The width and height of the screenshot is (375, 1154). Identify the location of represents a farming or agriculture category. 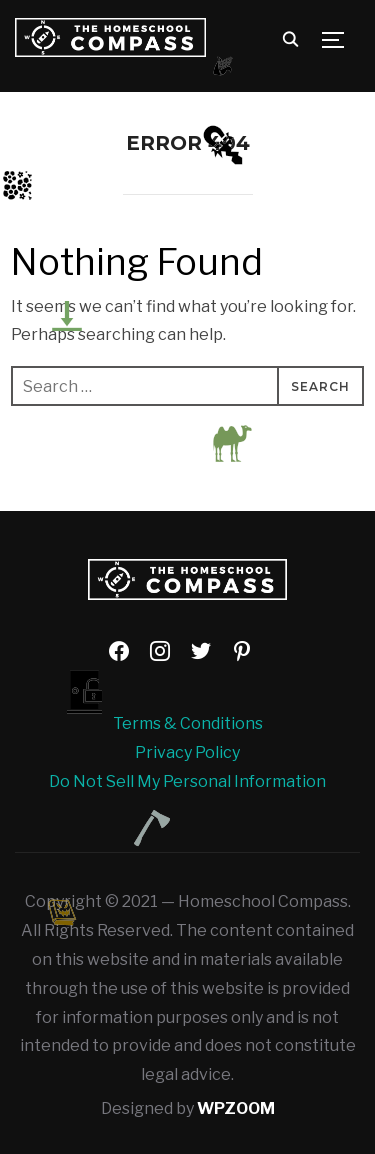
(223, 66).